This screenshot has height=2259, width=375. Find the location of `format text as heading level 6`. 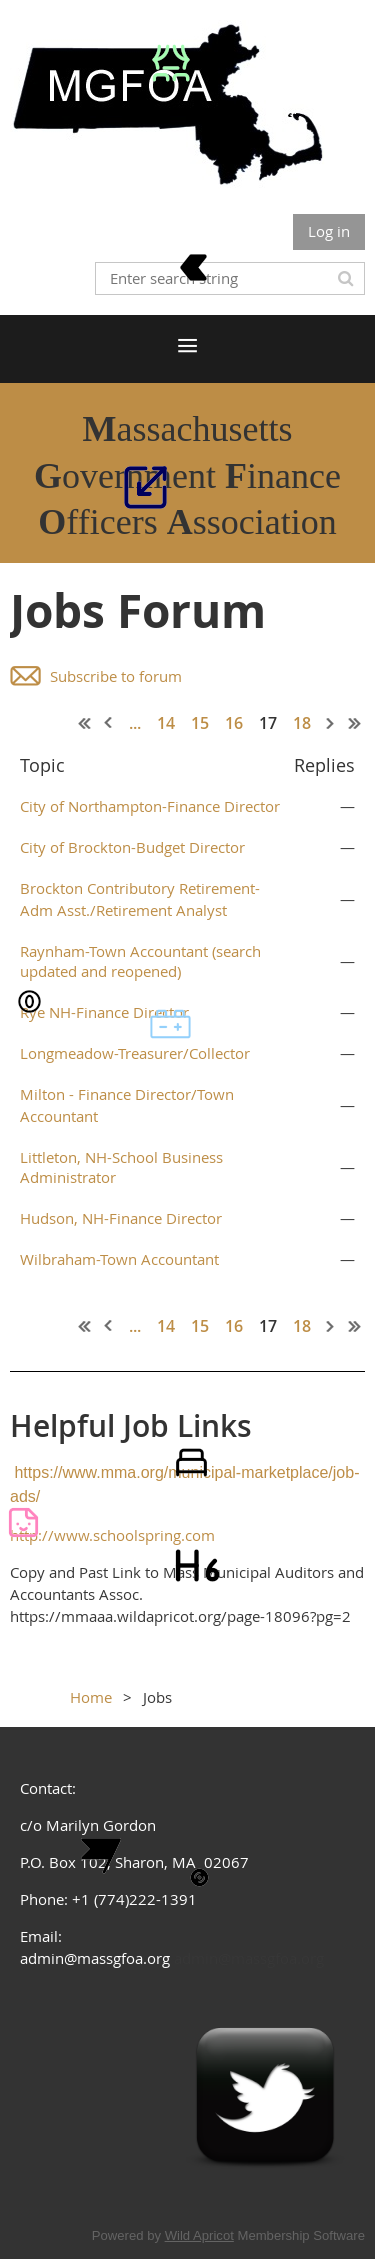

format text as heading level 6 is located at coordinates (196, 1565).